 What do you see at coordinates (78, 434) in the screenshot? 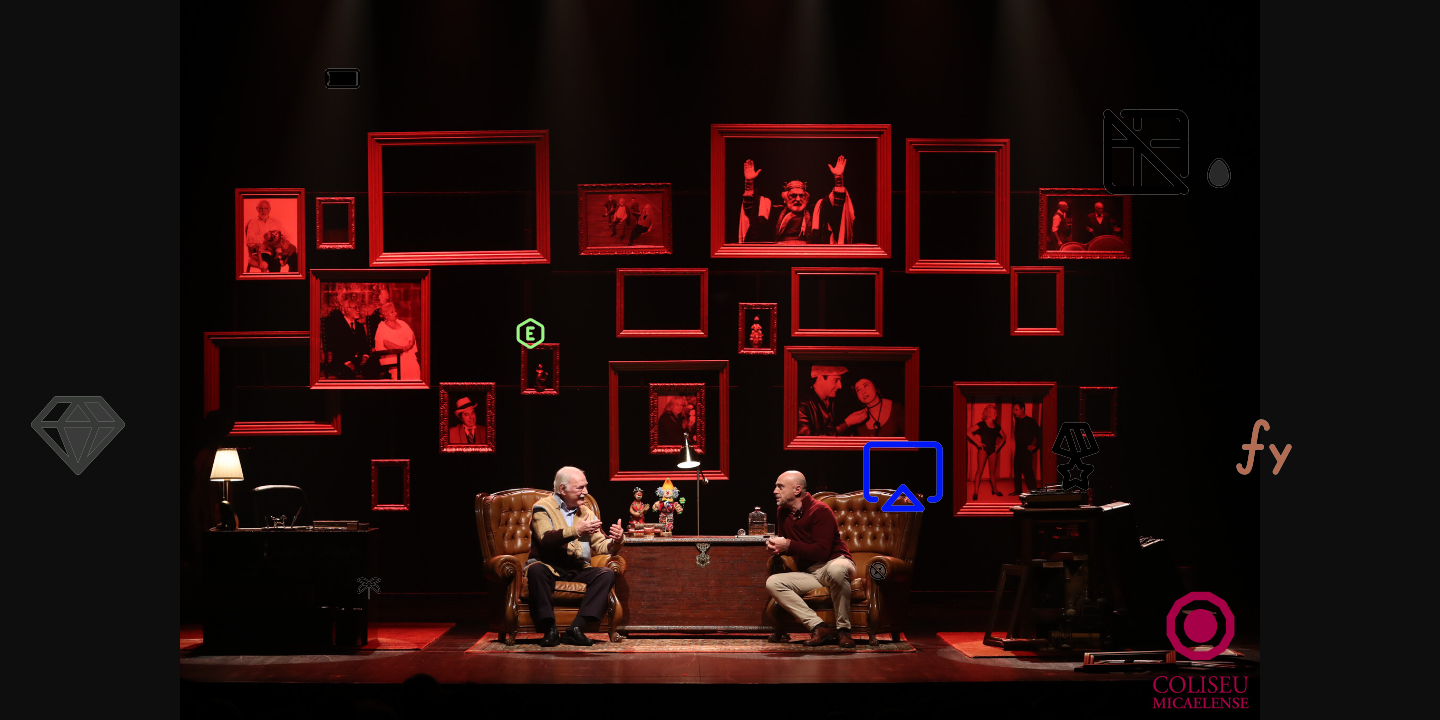
I see `open sketch app` at bounding box center [78, 434].